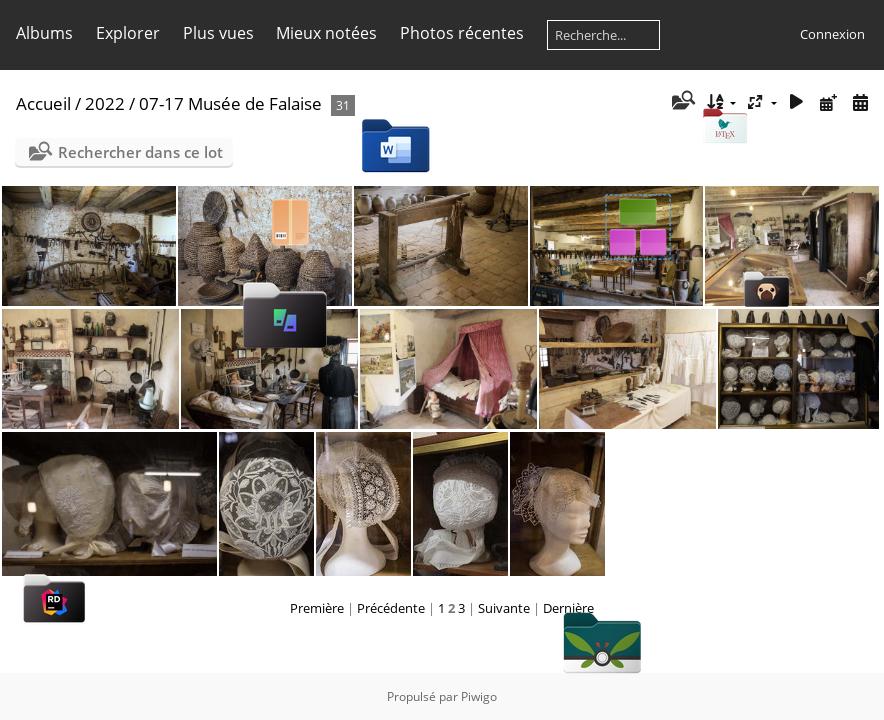 This screenshot has width=884, height=720. Describe the element at coordinates (602, 645) in the screenshot. I see `open folder containing pokémon park ball game files` at that location.